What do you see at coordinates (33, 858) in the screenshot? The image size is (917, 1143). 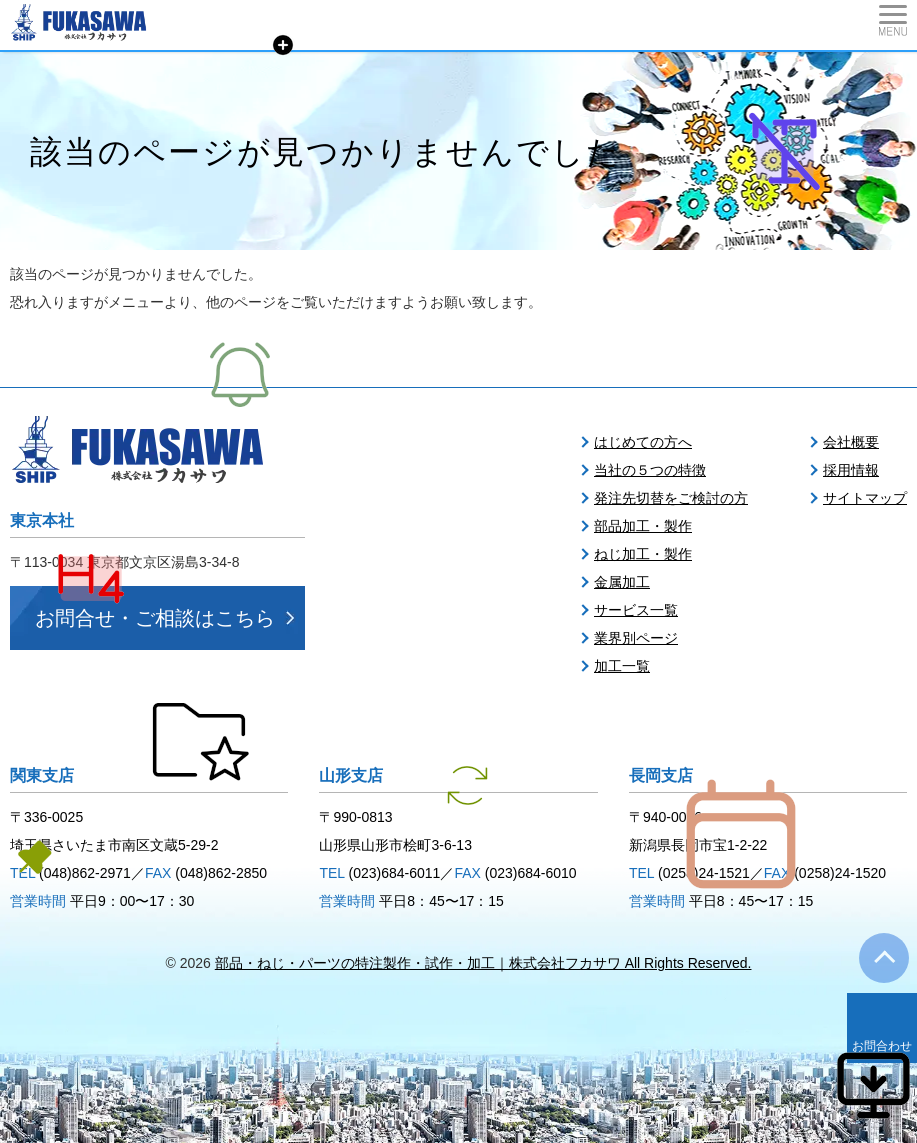 I see `pin an item to keep it visible` at bounding box center [33, 858].